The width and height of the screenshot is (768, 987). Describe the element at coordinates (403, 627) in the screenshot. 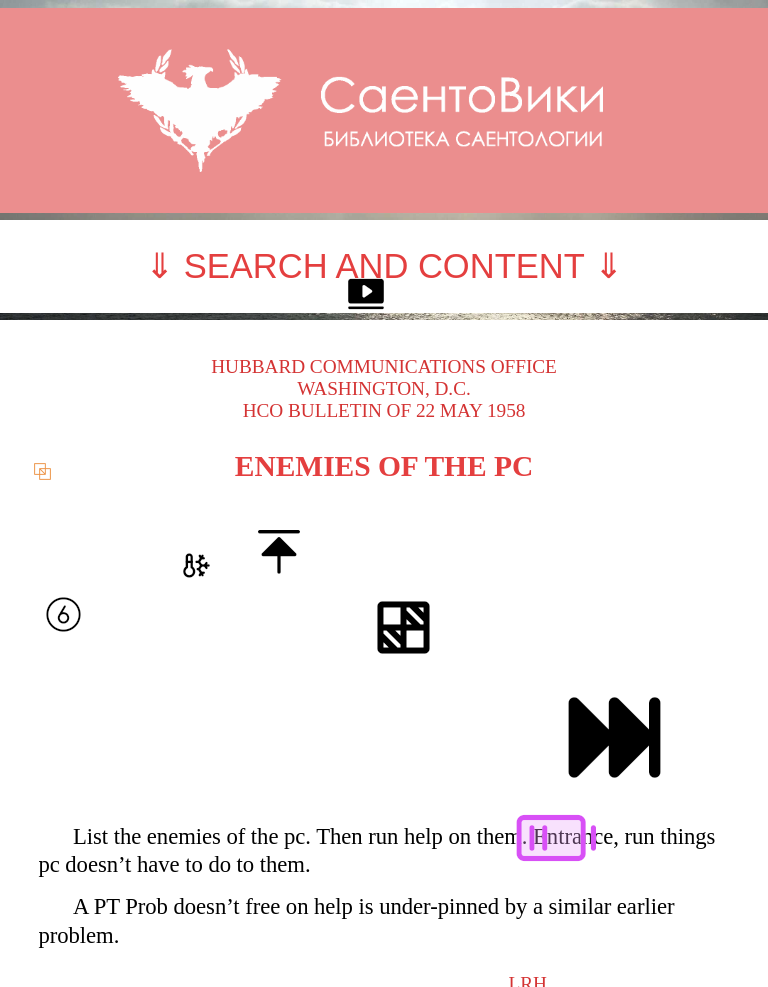

I see `toggle transparency grid view` at that location.